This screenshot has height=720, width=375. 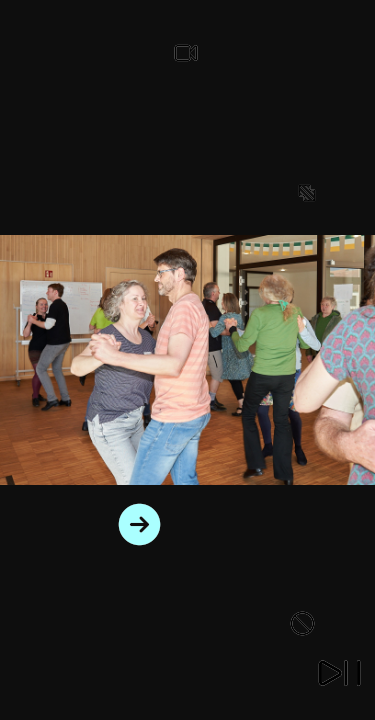 I want to click on start a video call, so click(x=186, y=53).